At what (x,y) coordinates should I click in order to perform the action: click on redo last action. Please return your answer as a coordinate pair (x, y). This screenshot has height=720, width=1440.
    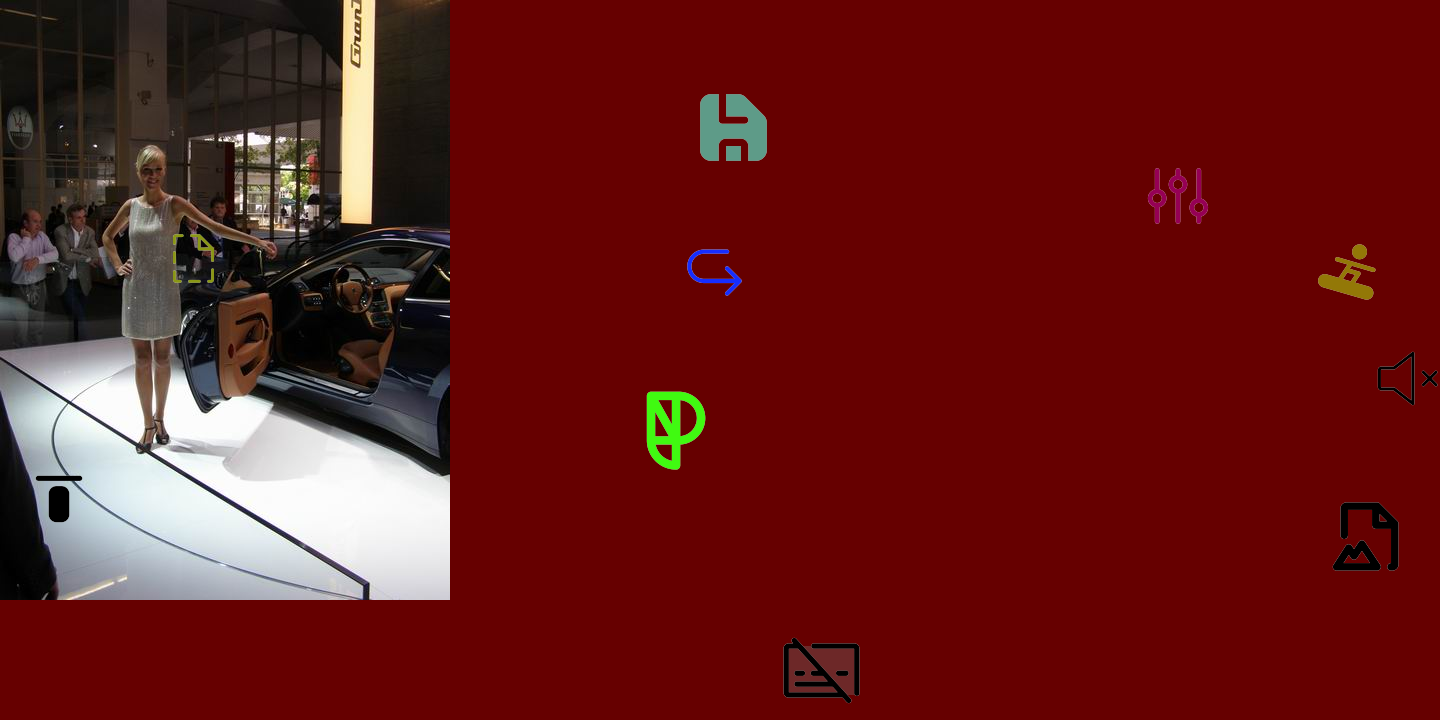
    Looking at the image, I should click on (714, 270).